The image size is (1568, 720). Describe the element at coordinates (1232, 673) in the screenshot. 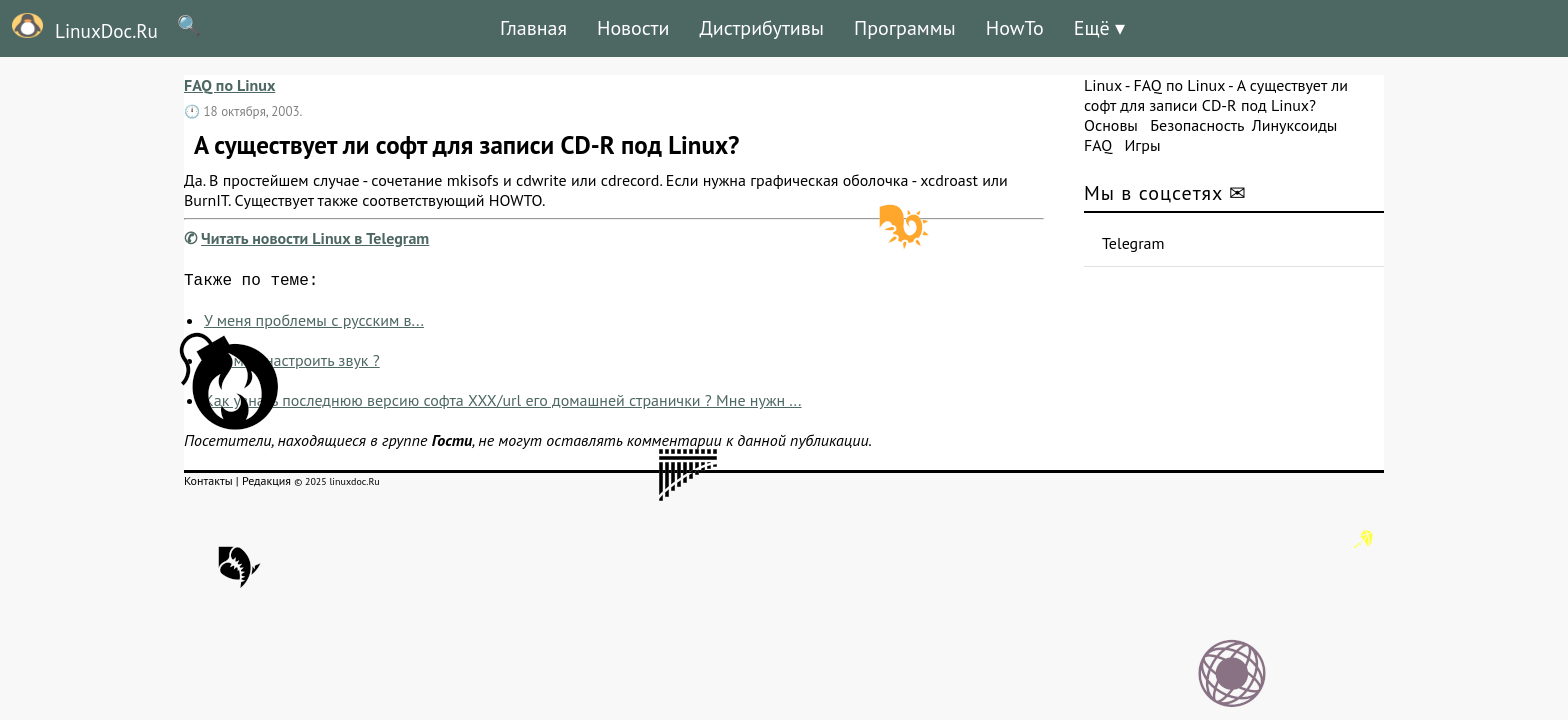

I see `indicates a locked or restricted game item` at that location.